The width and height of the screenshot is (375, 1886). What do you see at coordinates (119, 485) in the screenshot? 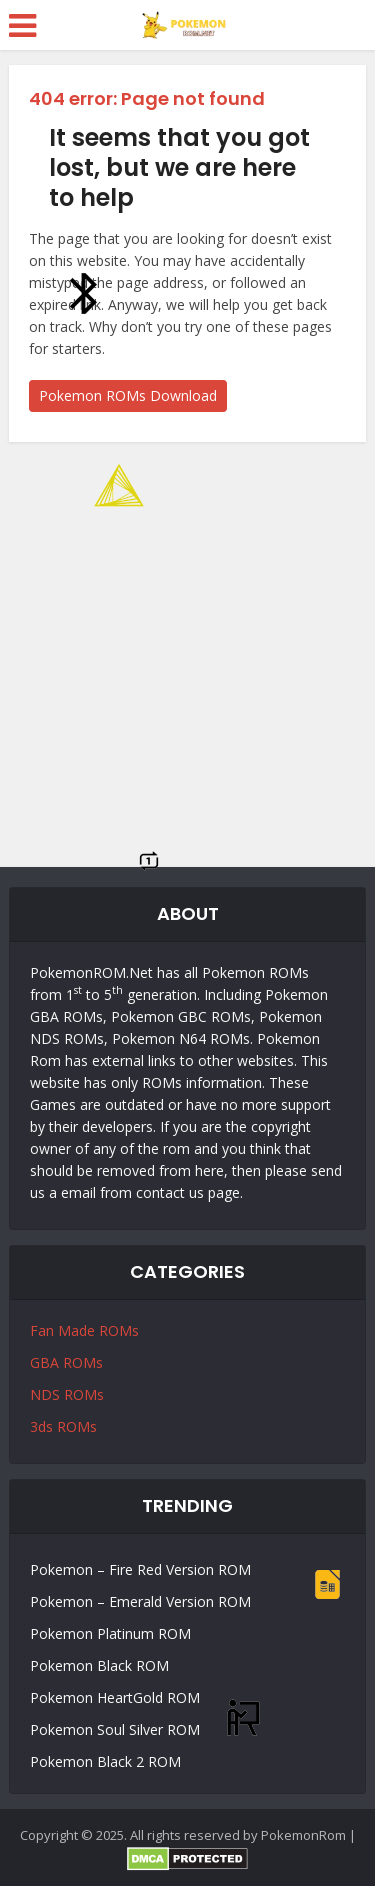
I see `open KNIME analytics platform` at bounding box center [119, 485].